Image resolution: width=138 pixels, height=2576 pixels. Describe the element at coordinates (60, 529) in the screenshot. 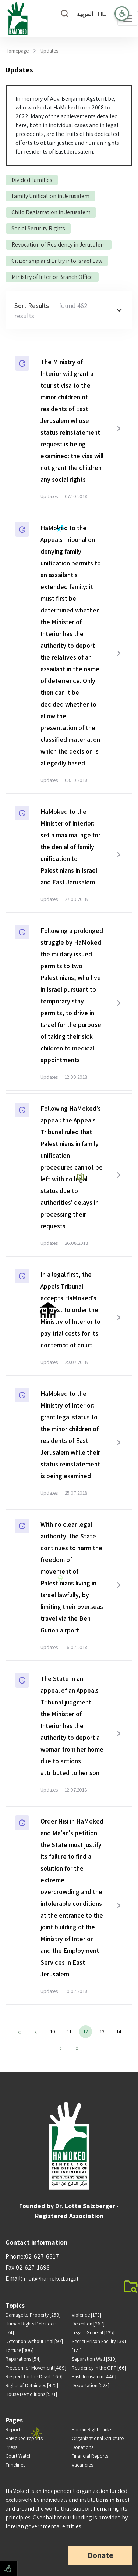

I see `access tangent or derivative tools in a math application` at that location.